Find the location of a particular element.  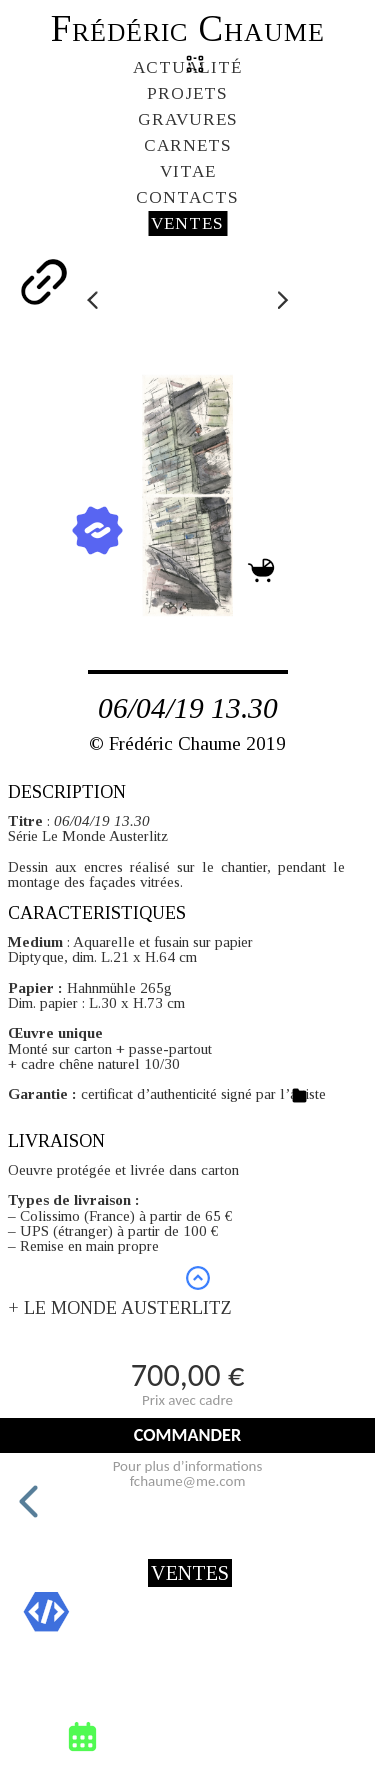

access baby or parenting-related features is located at coordinates (261, 569).